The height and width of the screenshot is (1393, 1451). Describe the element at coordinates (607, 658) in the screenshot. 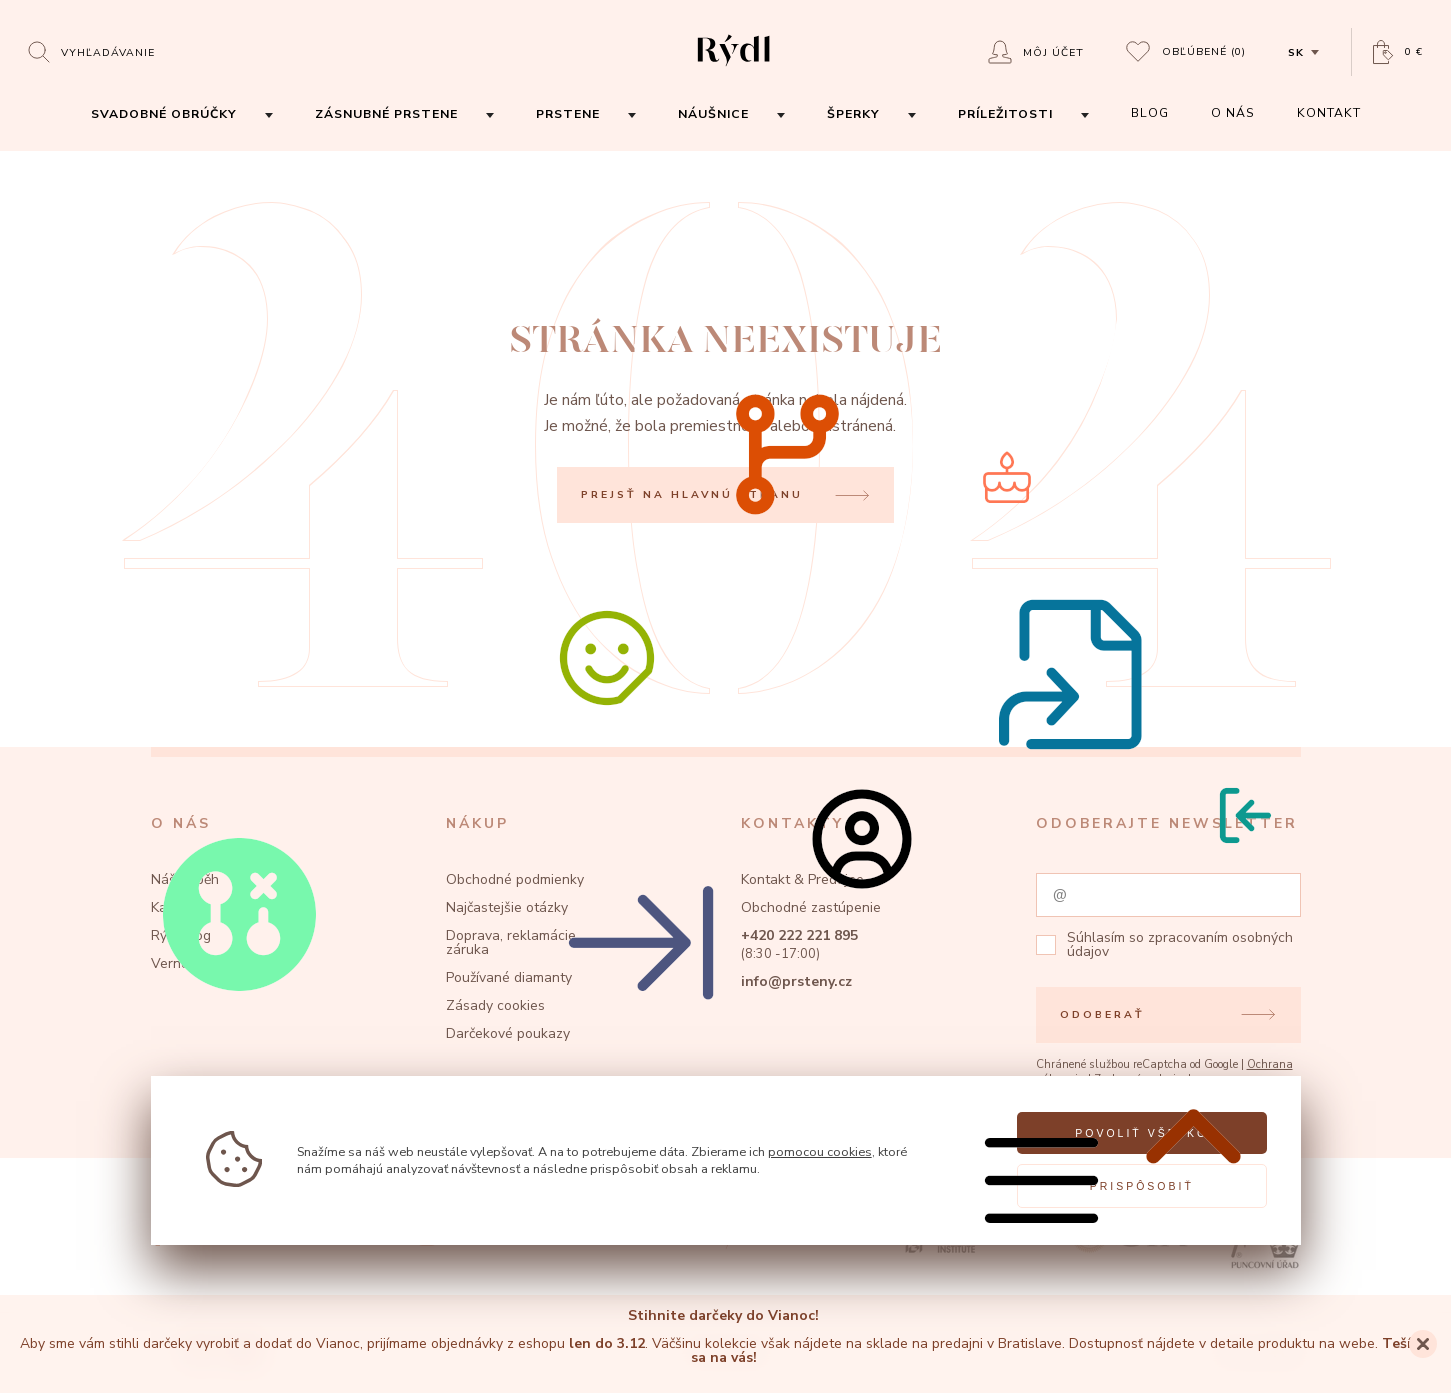

I see `add a sticker to your message` at that location.